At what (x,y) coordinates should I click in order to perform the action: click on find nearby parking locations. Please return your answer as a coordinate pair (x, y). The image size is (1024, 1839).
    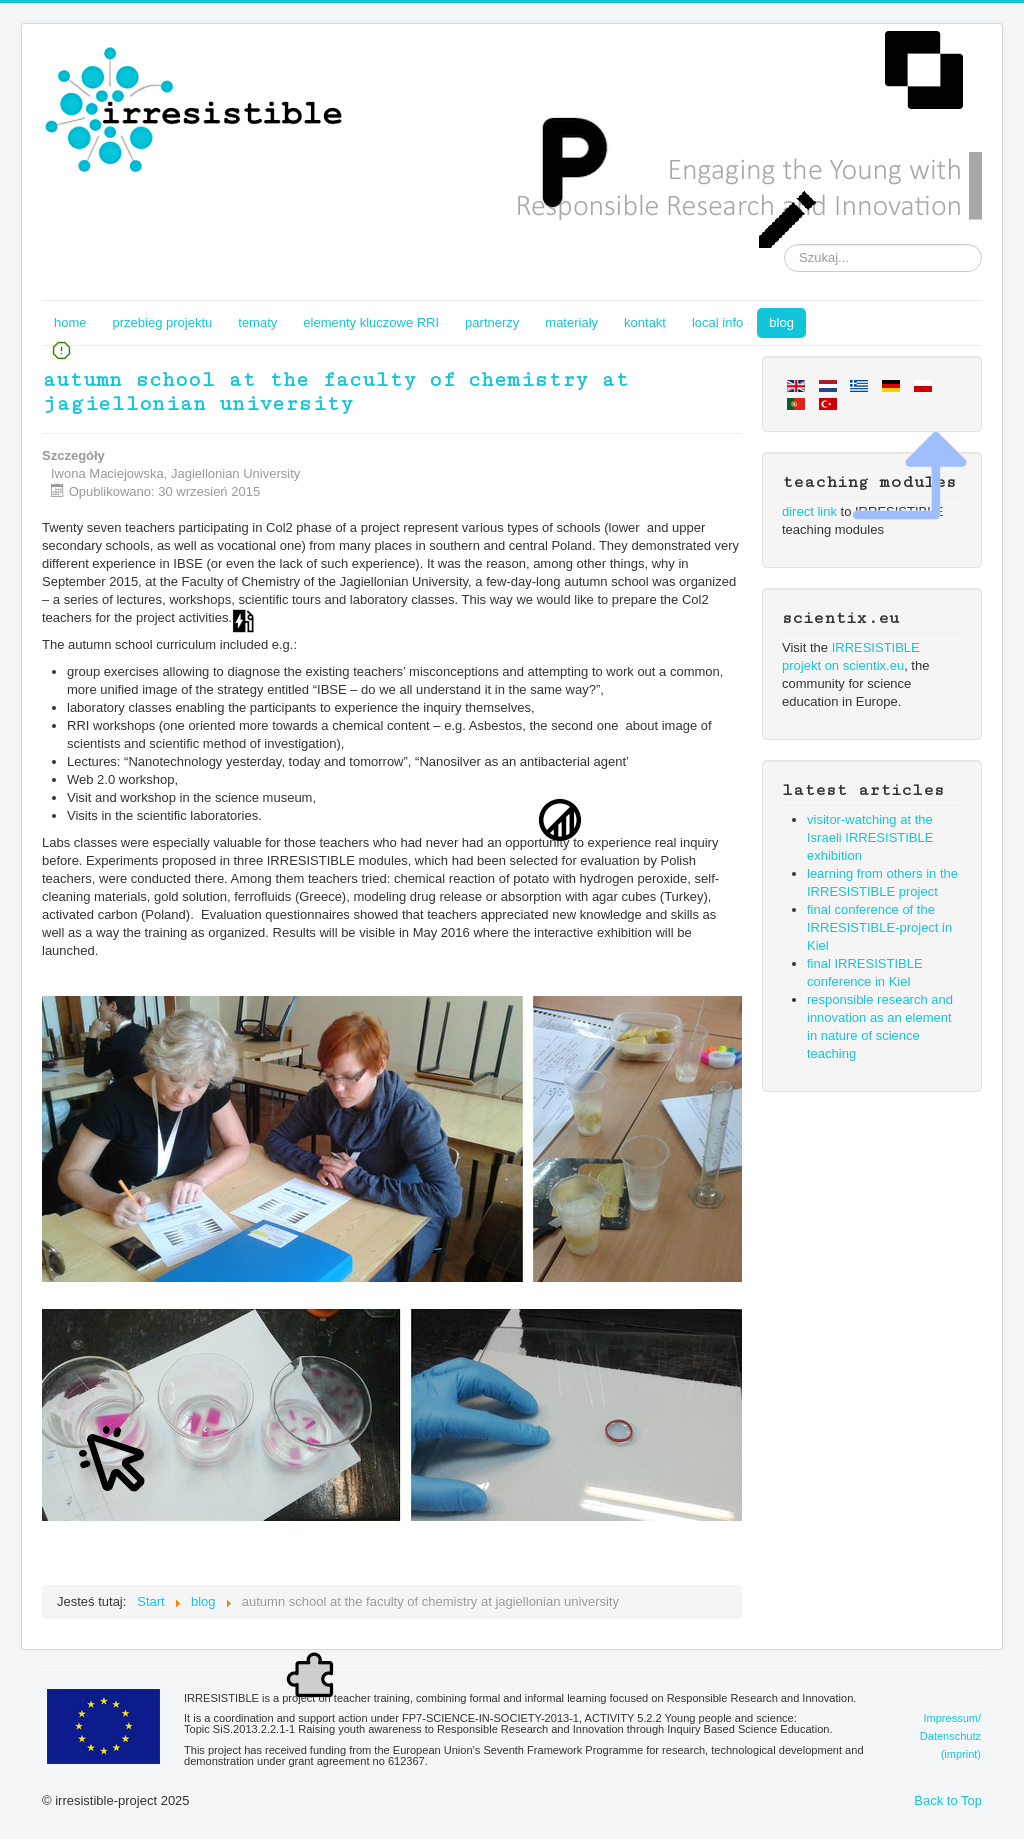
    Looking at the image, I should click on (572, 162).